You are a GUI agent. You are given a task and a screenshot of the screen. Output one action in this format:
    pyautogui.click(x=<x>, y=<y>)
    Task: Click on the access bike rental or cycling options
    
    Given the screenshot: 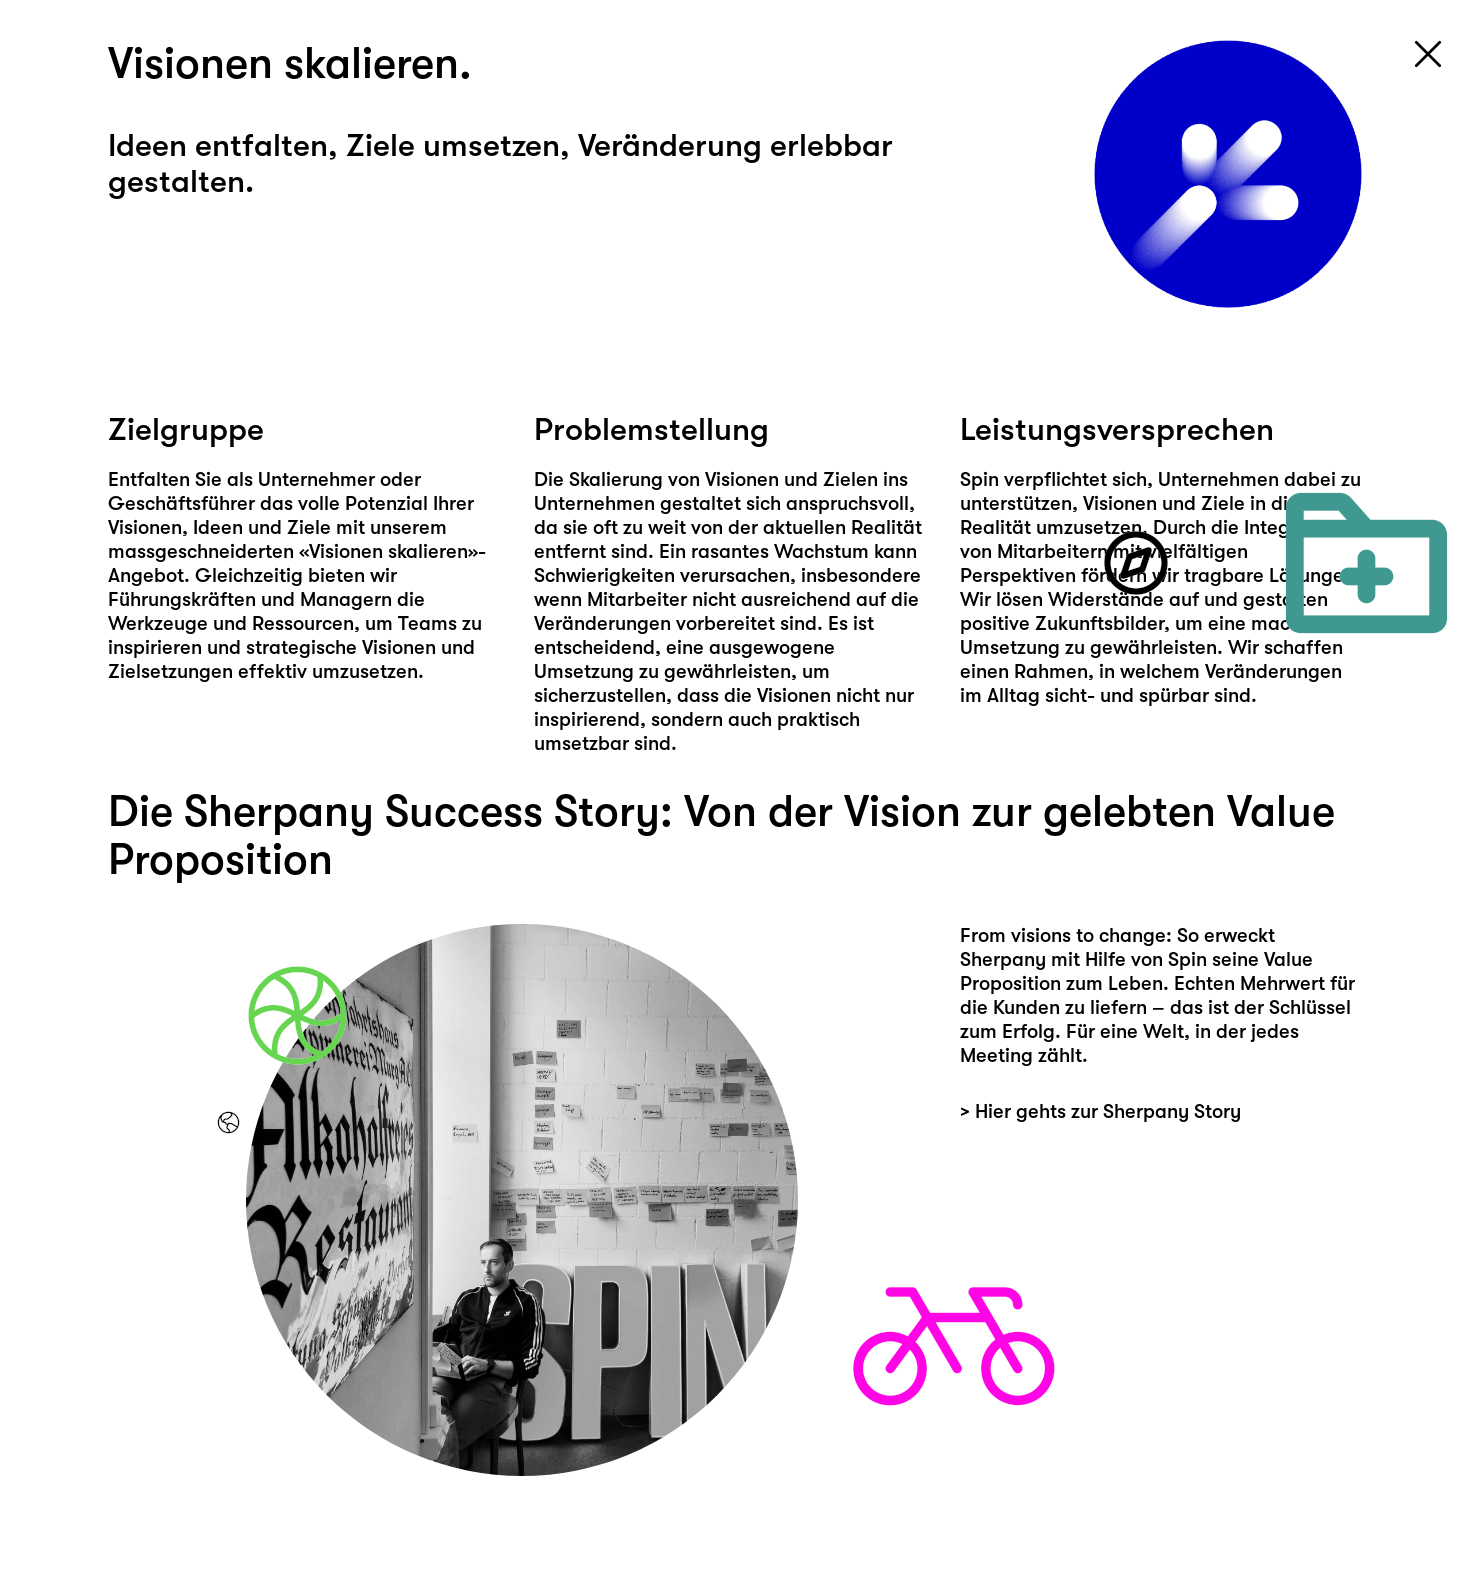 What is the action you would take?
    pyautogui.click(x=954, y=1343)
    